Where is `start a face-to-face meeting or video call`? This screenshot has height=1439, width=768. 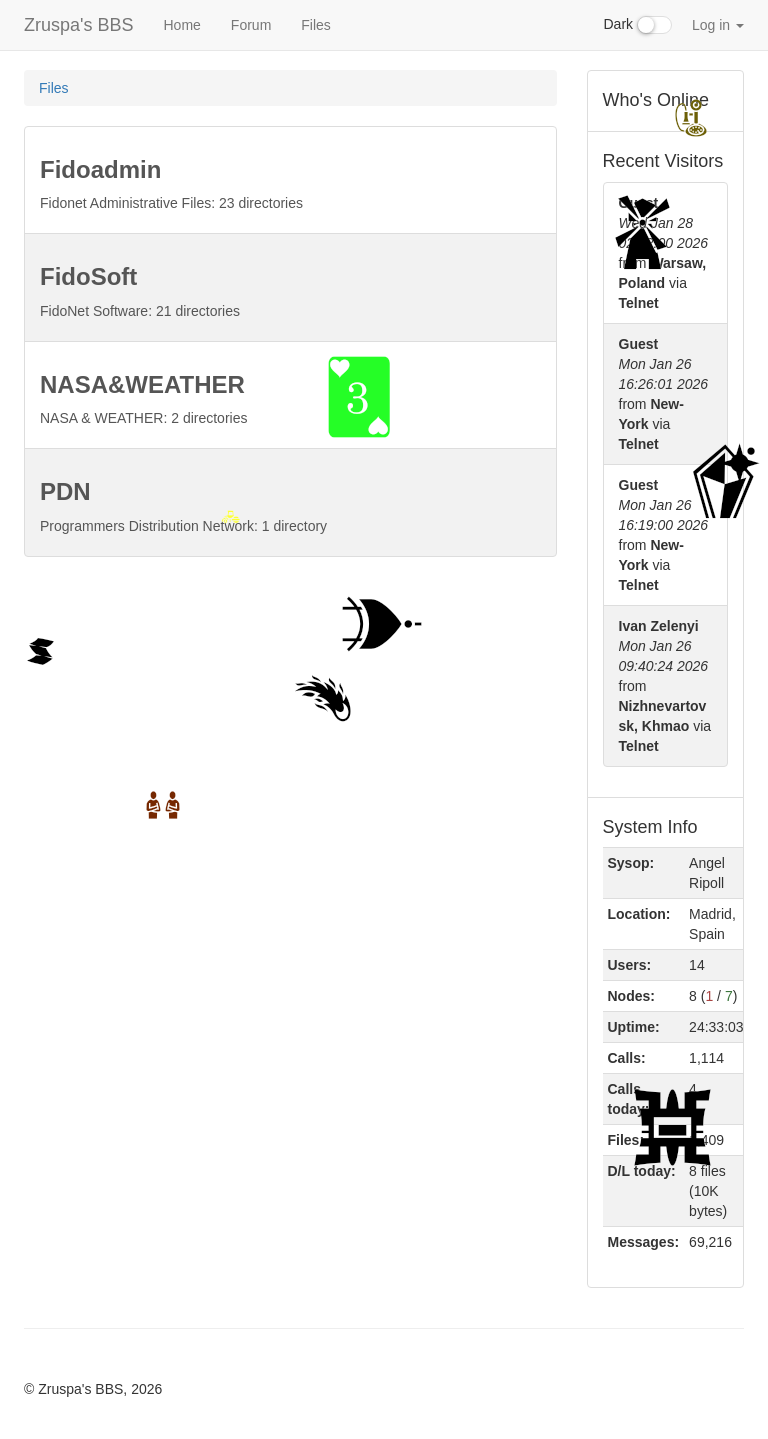
start a face-to-face meeting or video call is located at coordinates (163, 805).